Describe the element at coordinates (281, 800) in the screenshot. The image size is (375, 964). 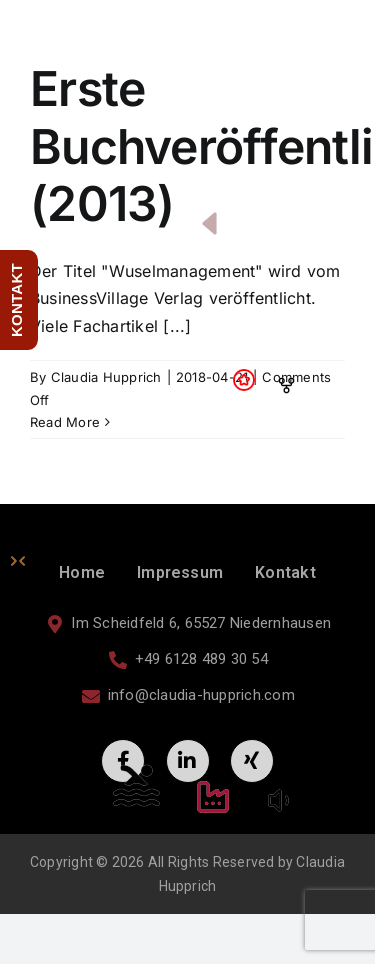
I see `adjust audio volume to low level` at that location.